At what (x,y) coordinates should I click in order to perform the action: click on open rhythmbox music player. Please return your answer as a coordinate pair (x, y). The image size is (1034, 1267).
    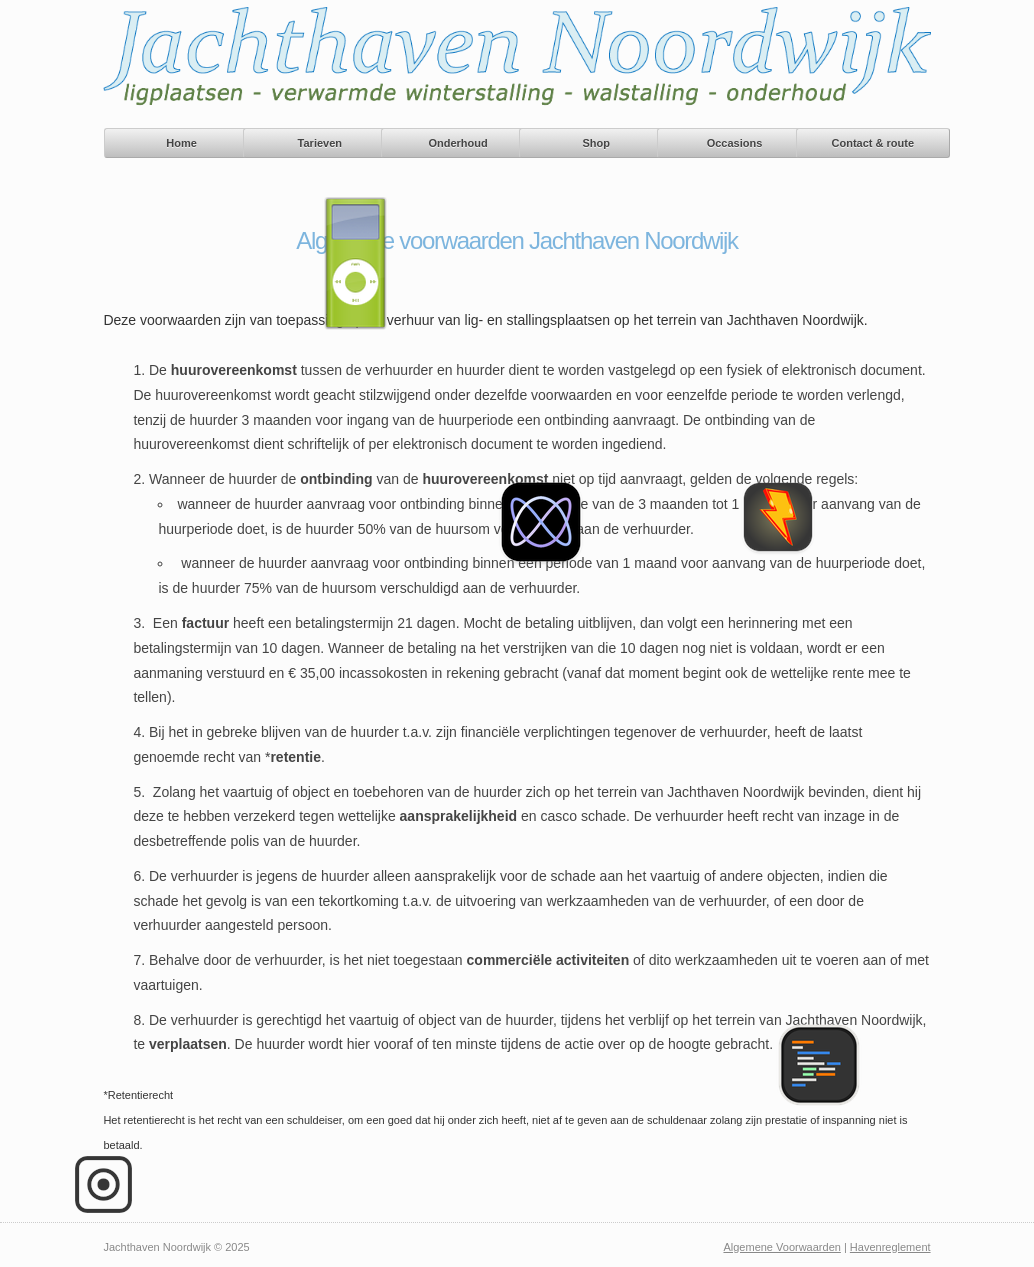
    Looking at the image, I should click on (103, 1184).